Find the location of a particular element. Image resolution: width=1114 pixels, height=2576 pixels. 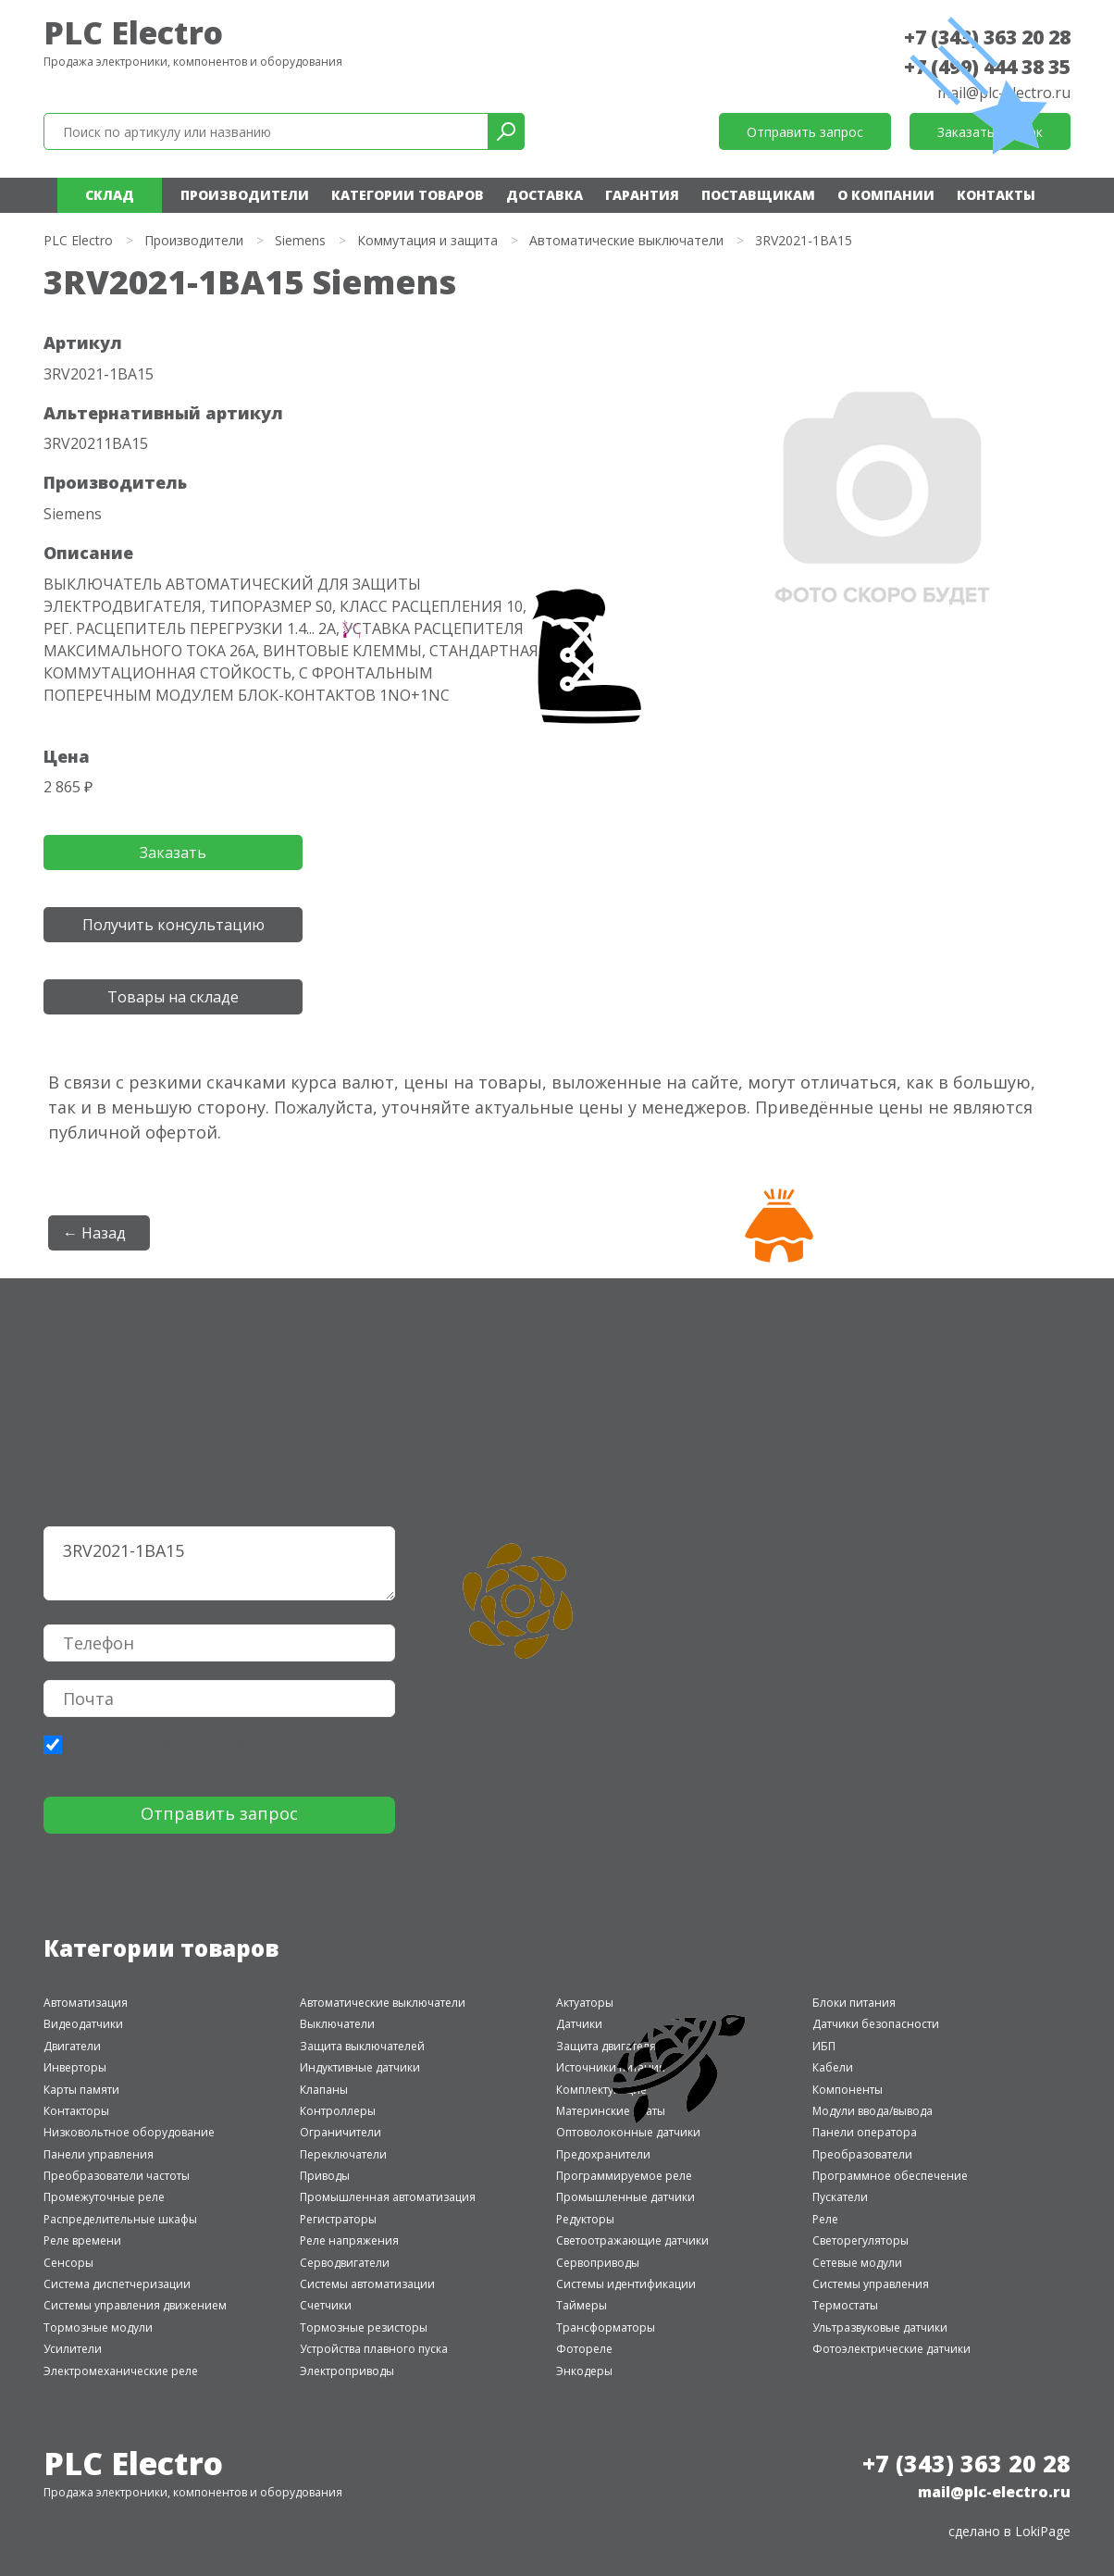

select a hut or shelter in-game is located at coordinates (779, 1226).